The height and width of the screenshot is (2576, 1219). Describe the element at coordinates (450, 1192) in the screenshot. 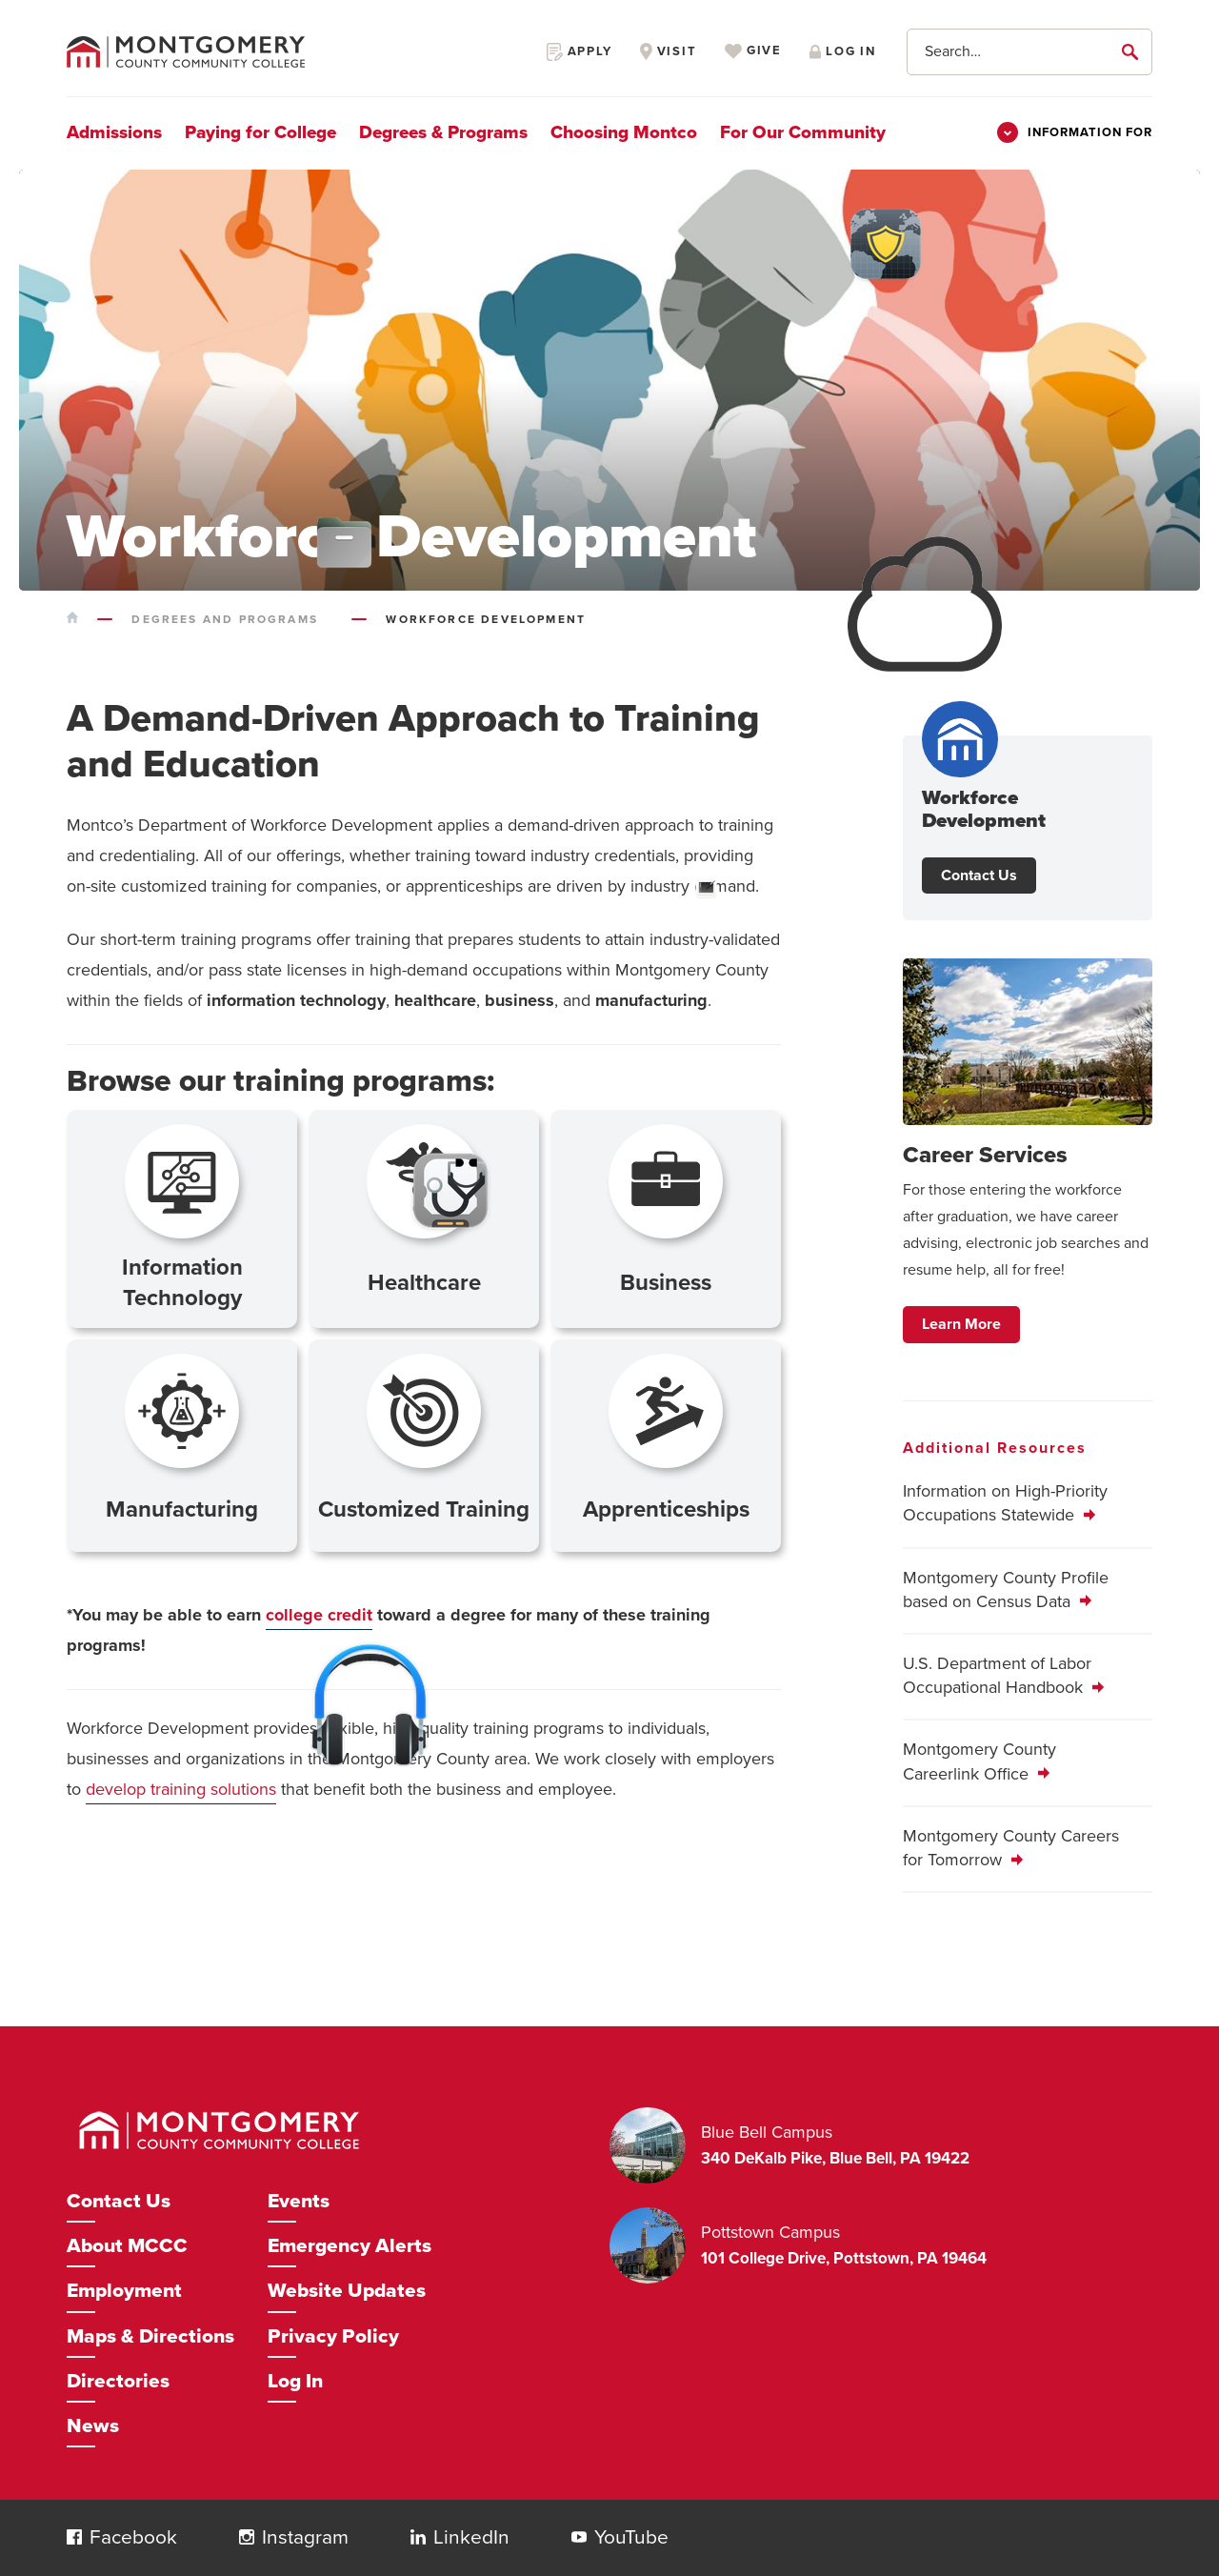

I see `access disk health and diagnostic settings` at that location.